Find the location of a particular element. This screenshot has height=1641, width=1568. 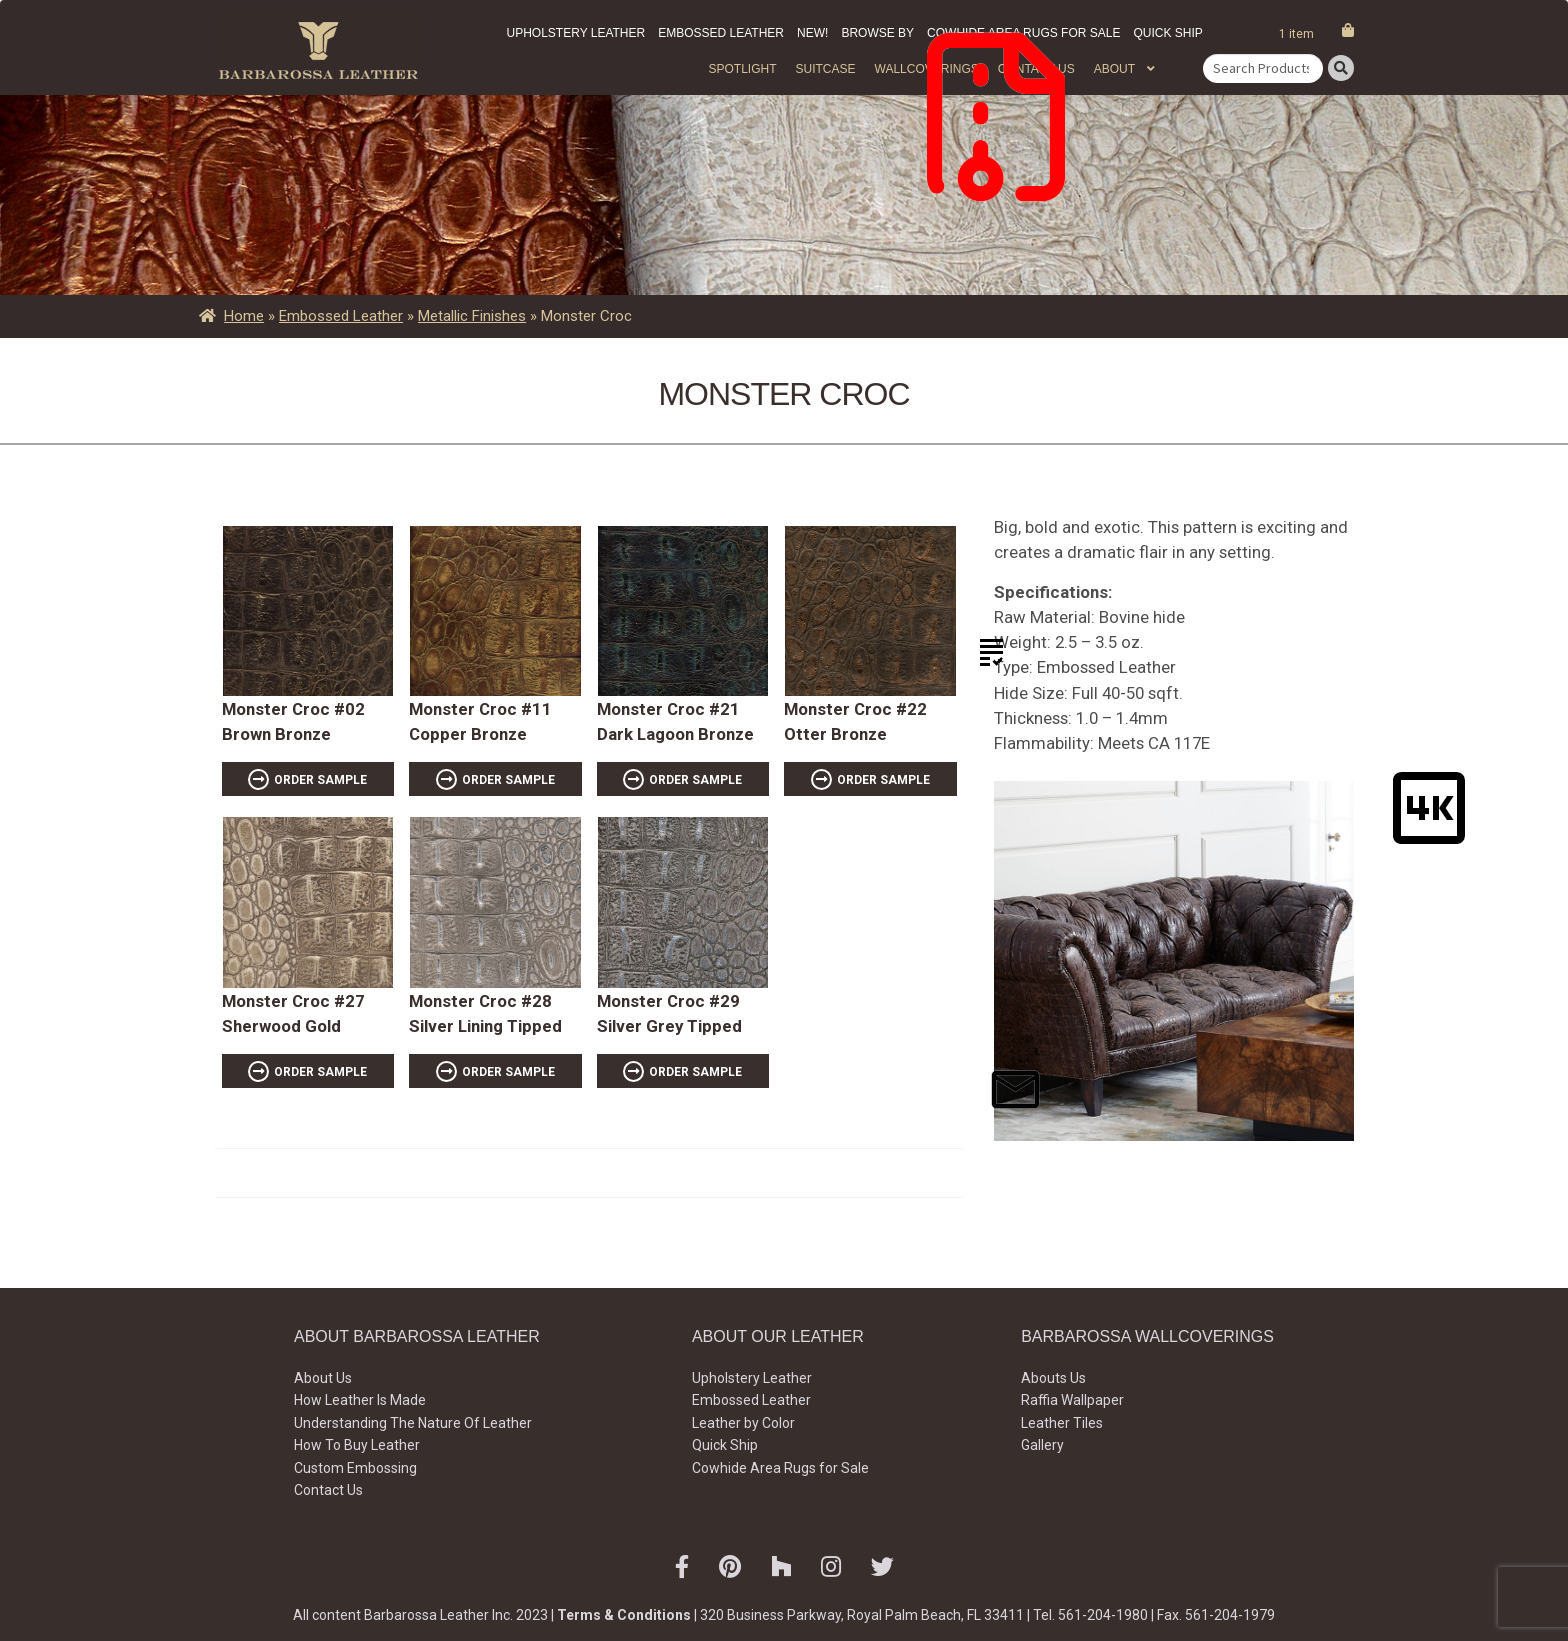

view grading or assessment results is located at coordinates (991, 652).